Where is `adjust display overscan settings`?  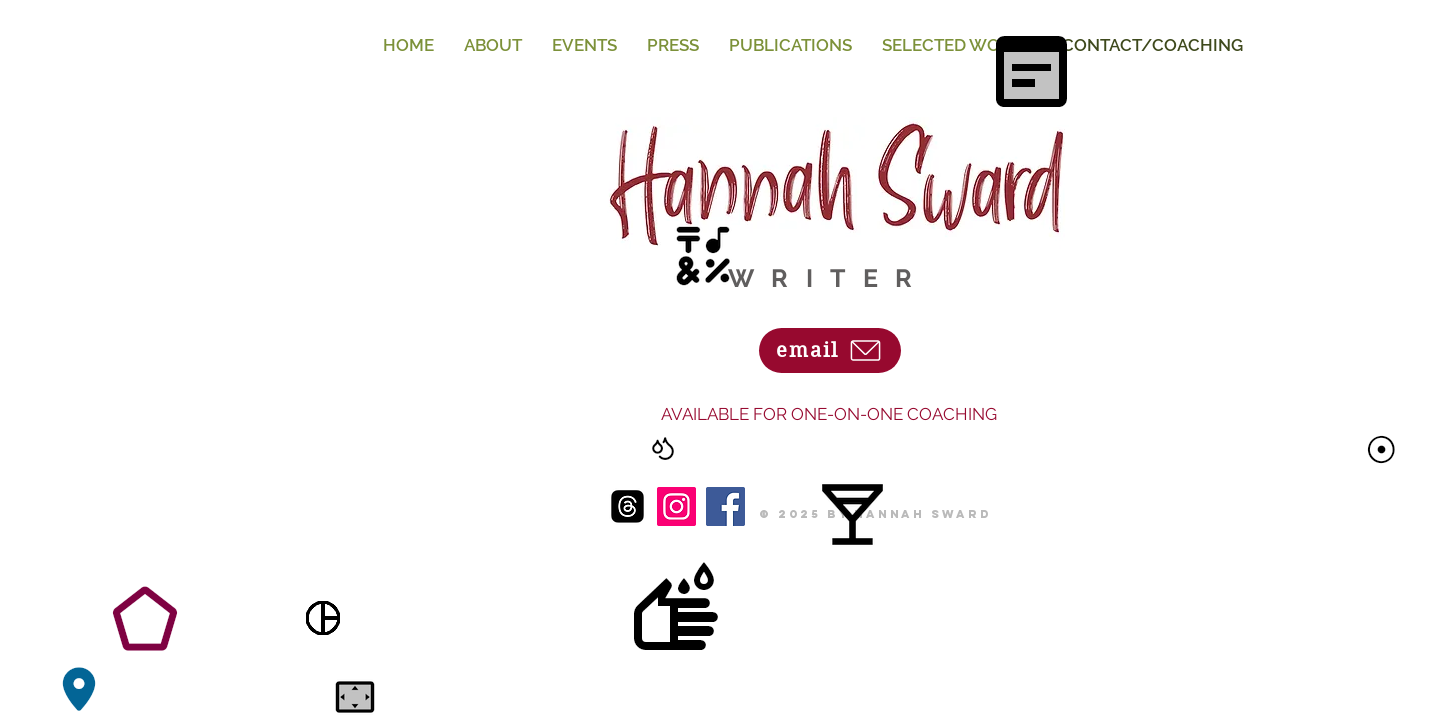
adjust display overscan settings is located at coordinates (355, 697).